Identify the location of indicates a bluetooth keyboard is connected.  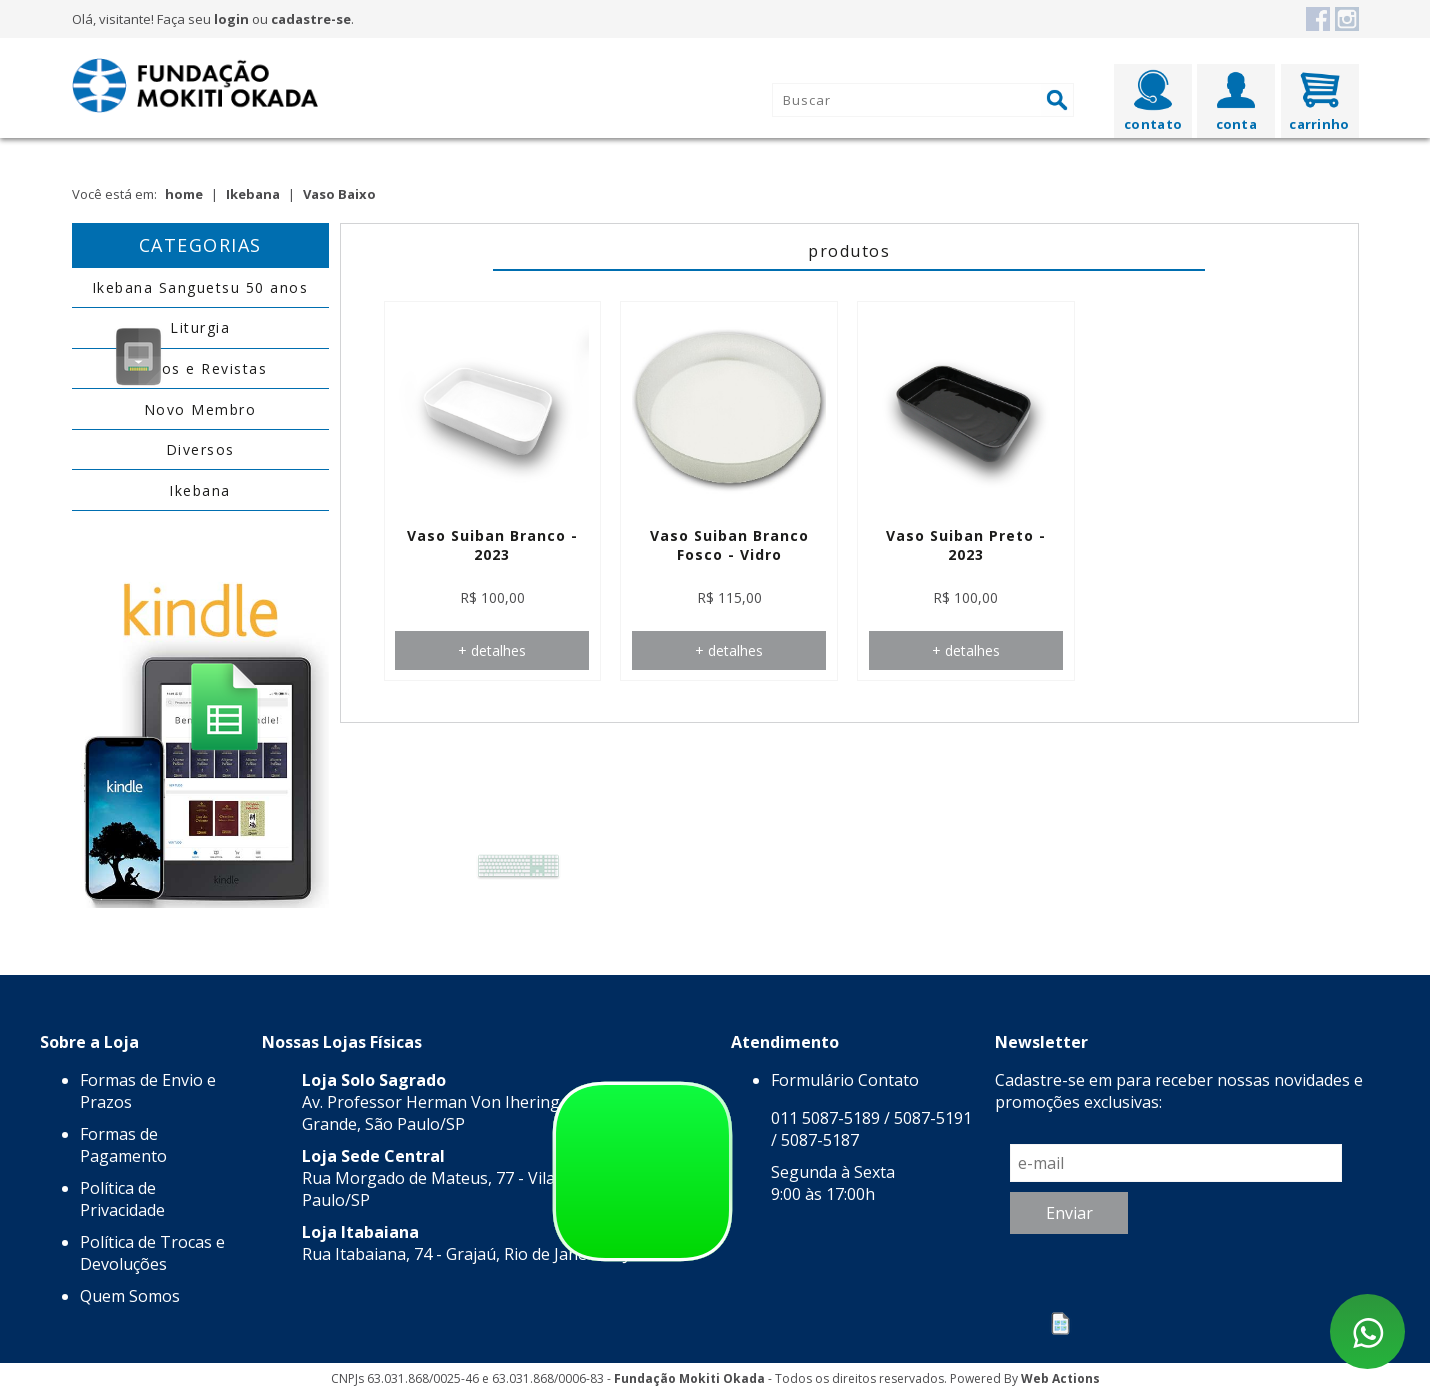
(518, 865).